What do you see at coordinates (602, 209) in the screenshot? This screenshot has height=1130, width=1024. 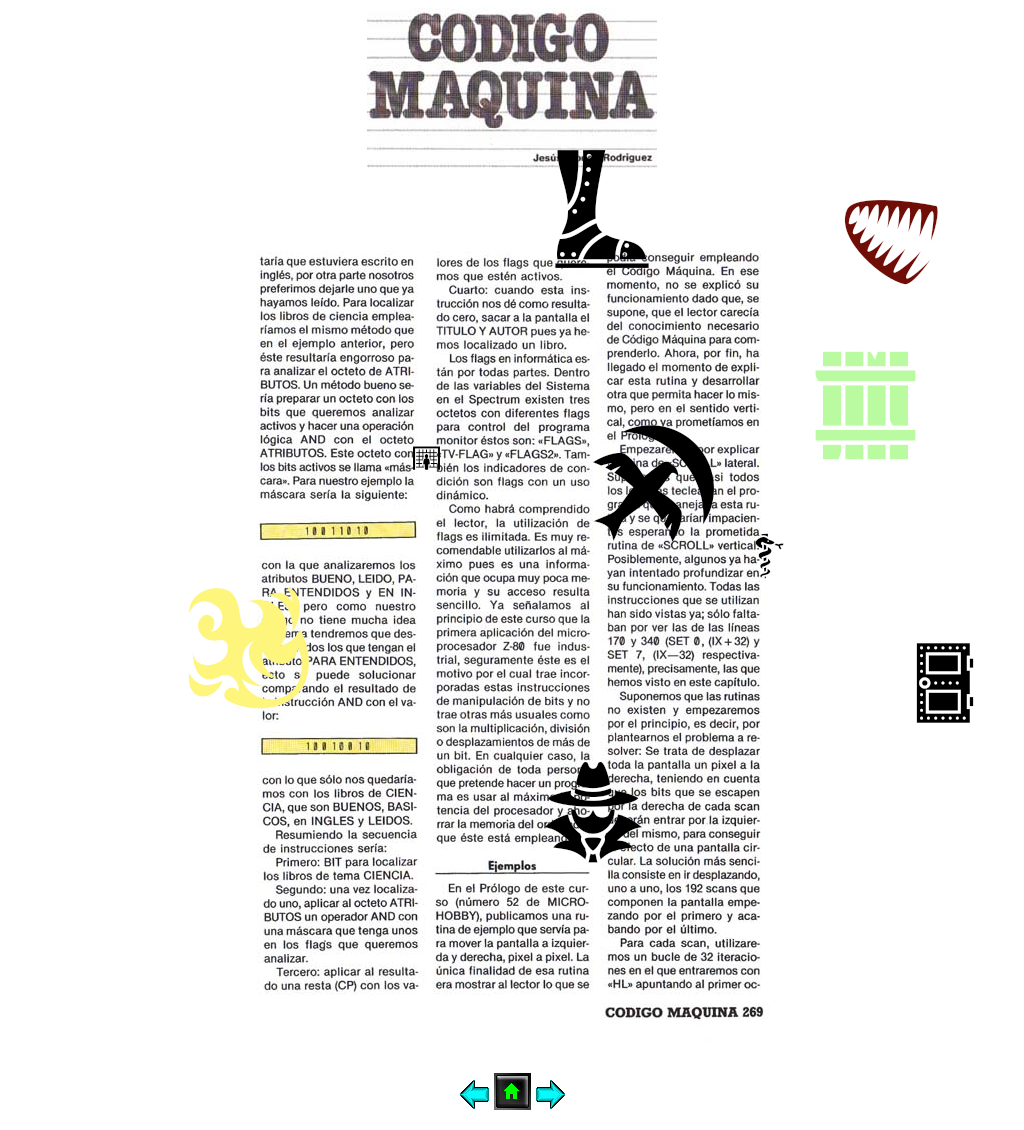 I see `equip armor boots to your character` at bounding box center [602, 209].